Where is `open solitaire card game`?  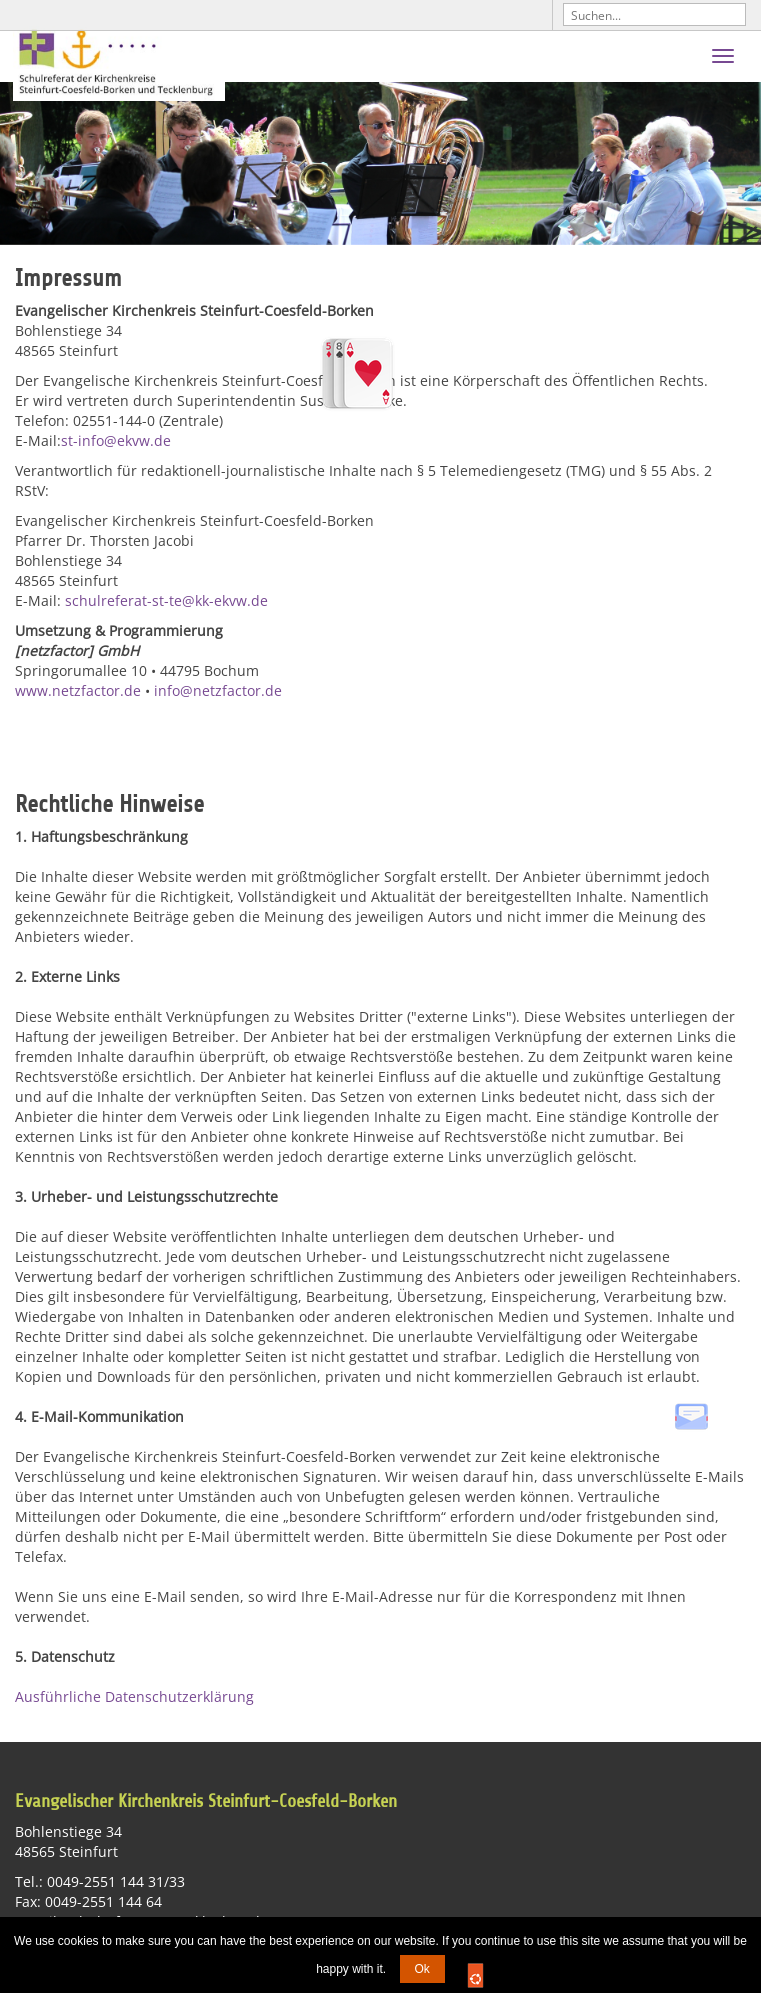 open solitaire card game is located at coordinates (357, 373).